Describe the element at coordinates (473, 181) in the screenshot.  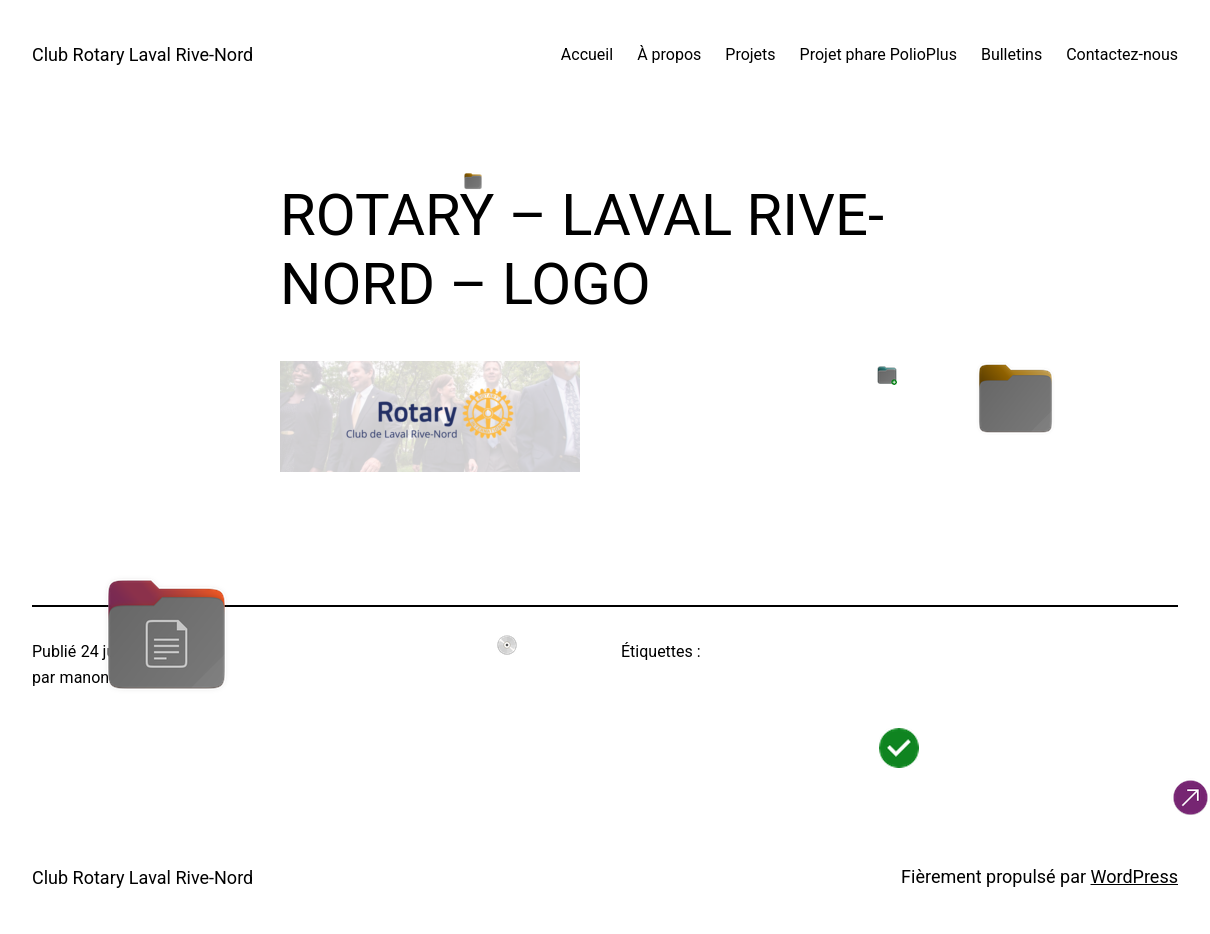
I see `open folder to view contents` at that location.